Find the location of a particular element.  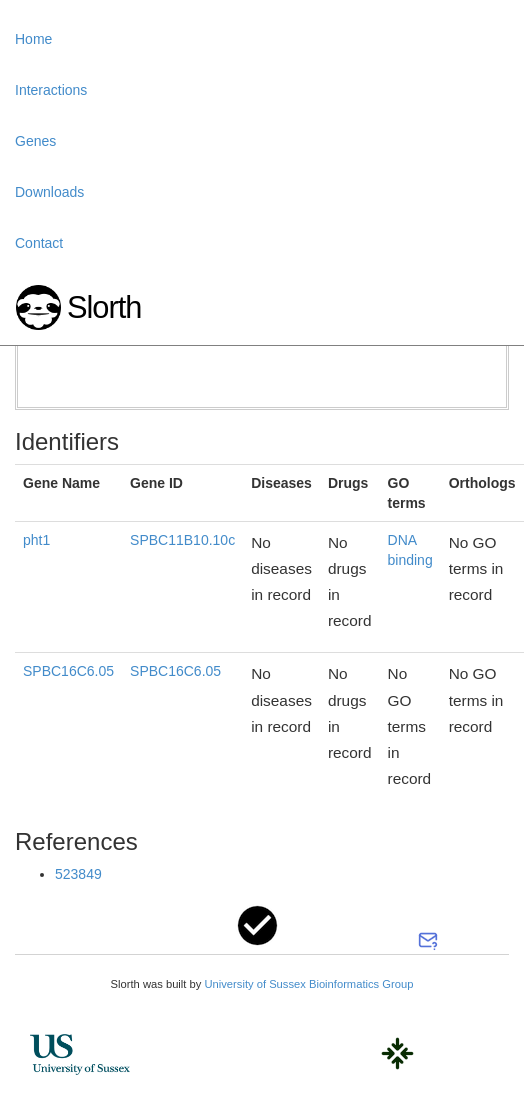

collapse or minimize content is located at coordinates (397, 1053).